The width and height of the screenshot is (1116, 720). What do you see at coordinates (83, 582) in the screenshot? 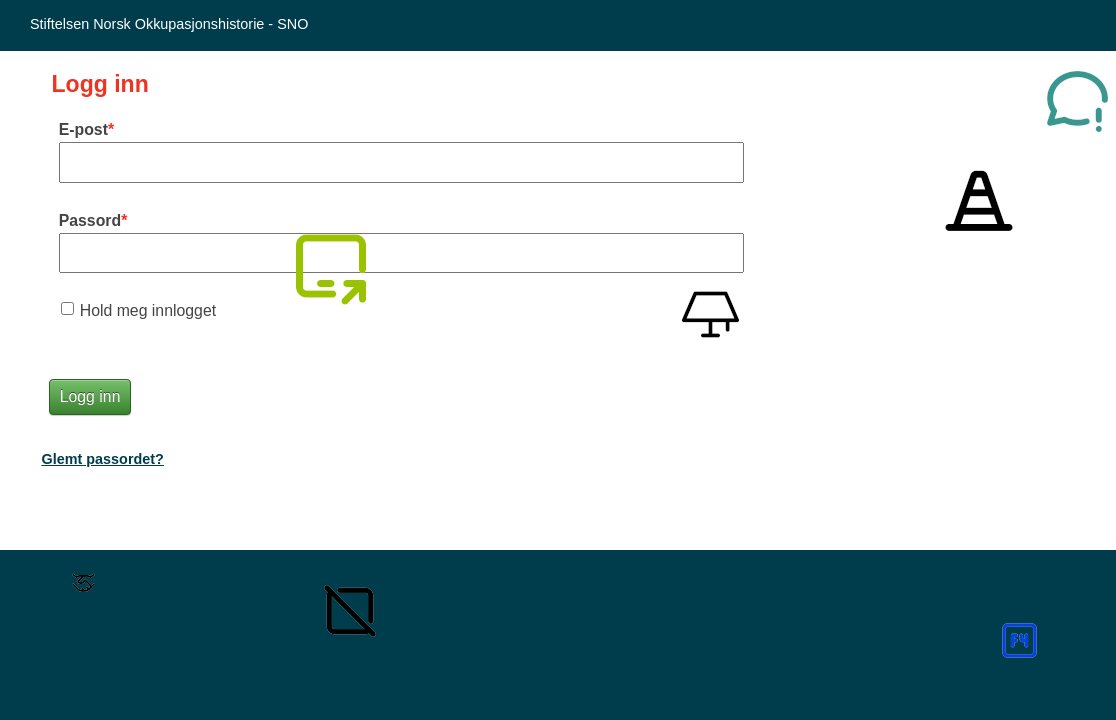
I see `indicates a partnership or collaboration` at bounding box center [83, 582].